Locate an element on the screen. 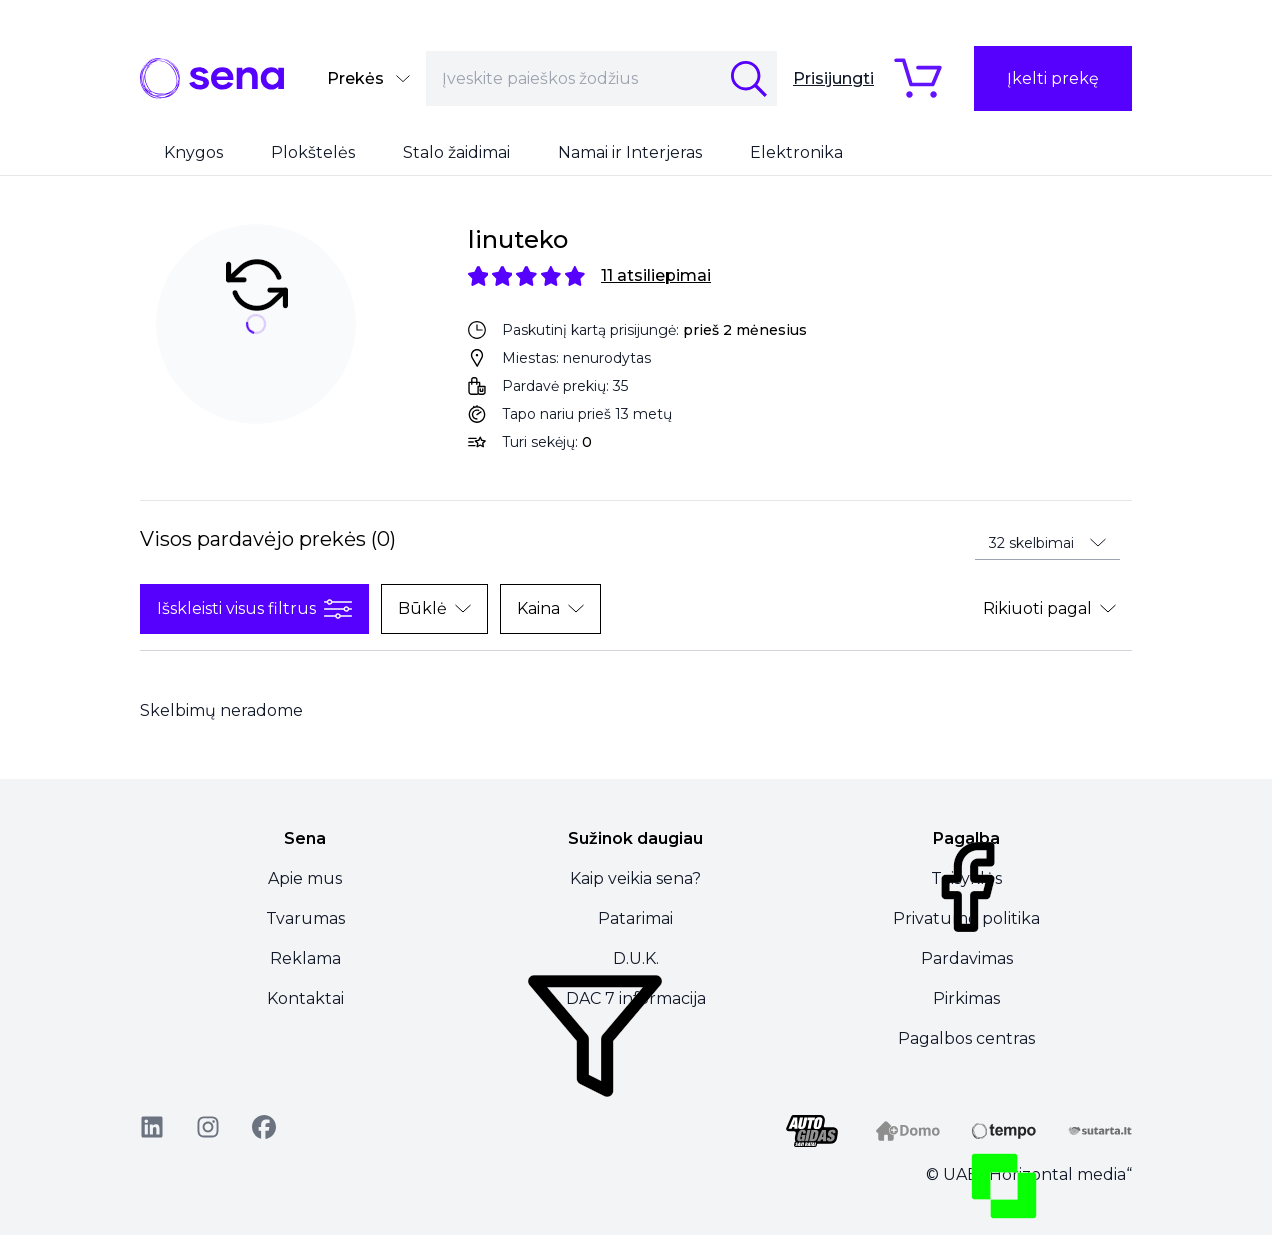  exclude overlapping areas in a selection is located at coordinates (1004, 1186).